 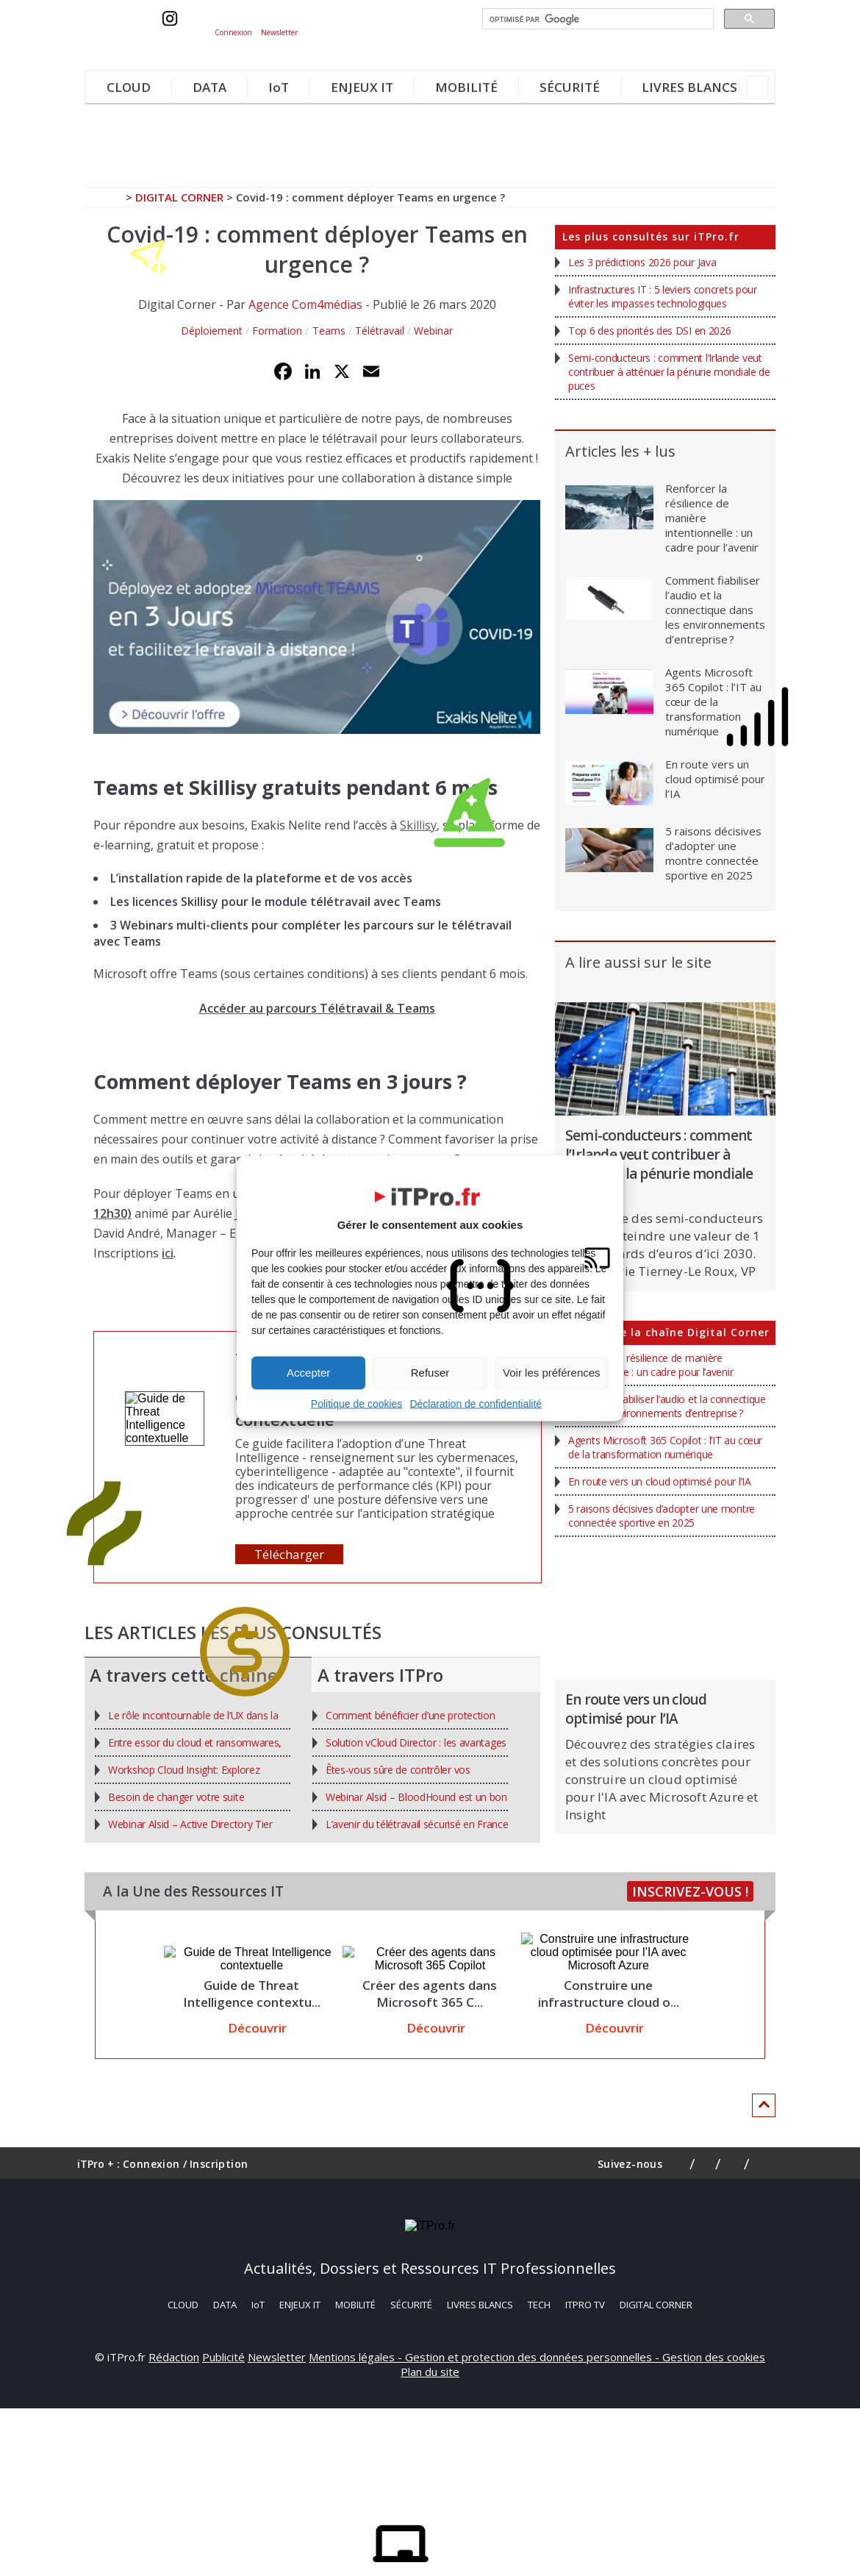 I want to click on hotjar analytics and feedback tool logo, so click(x=103, y=1523).